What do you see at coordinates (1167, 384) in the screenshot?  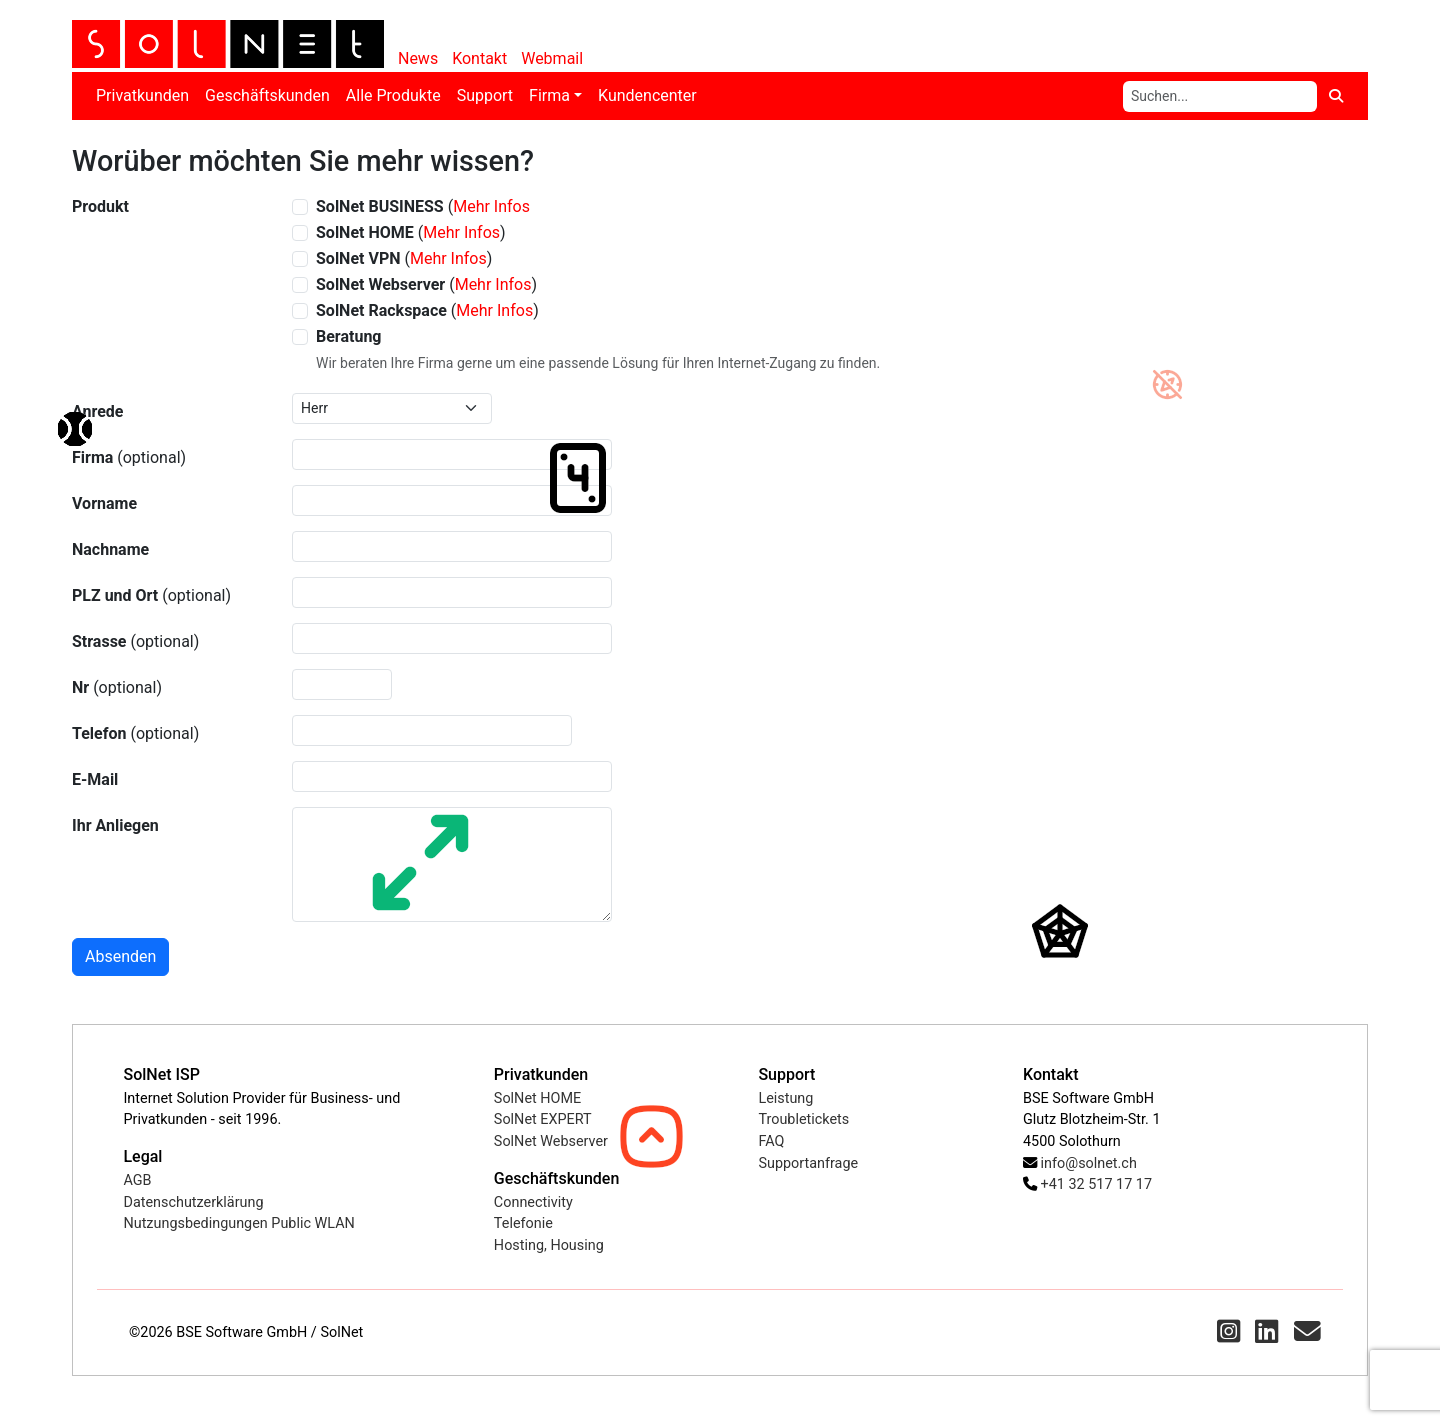 I see `compass or navigation feature disabled` at bounding box center [1167, 384].